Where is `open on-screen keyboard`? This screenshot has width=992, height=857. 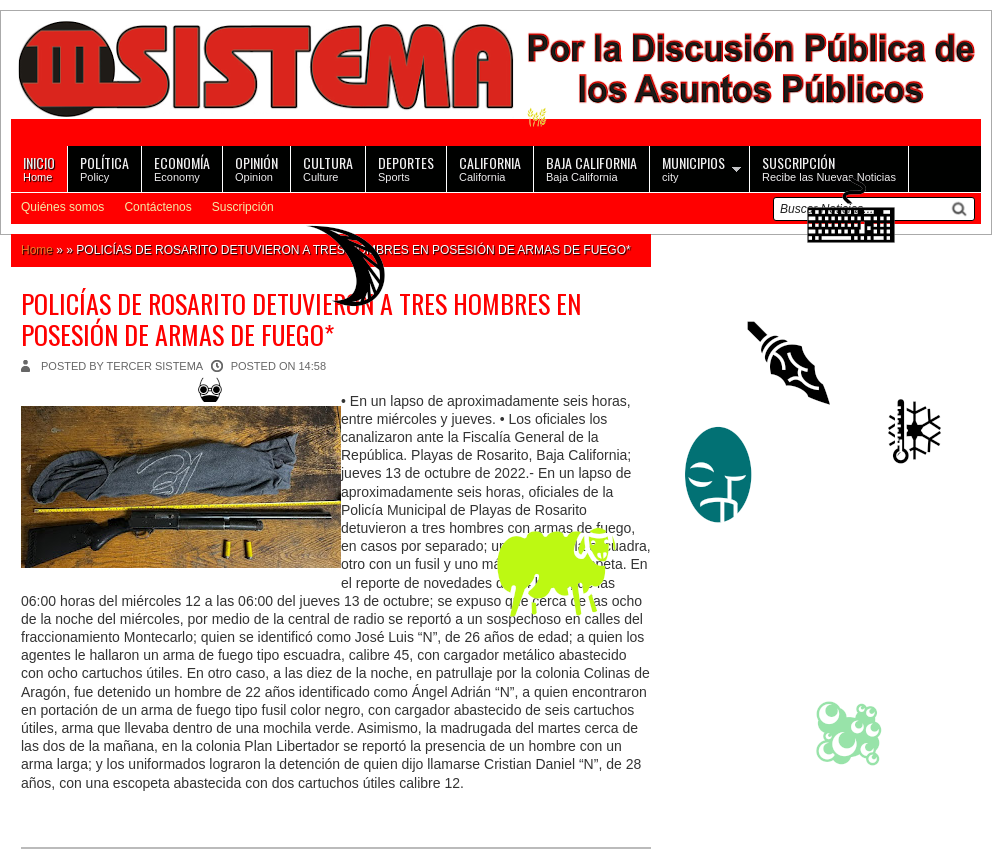 open on-screen keyboard is located at coordinates (851, 225).